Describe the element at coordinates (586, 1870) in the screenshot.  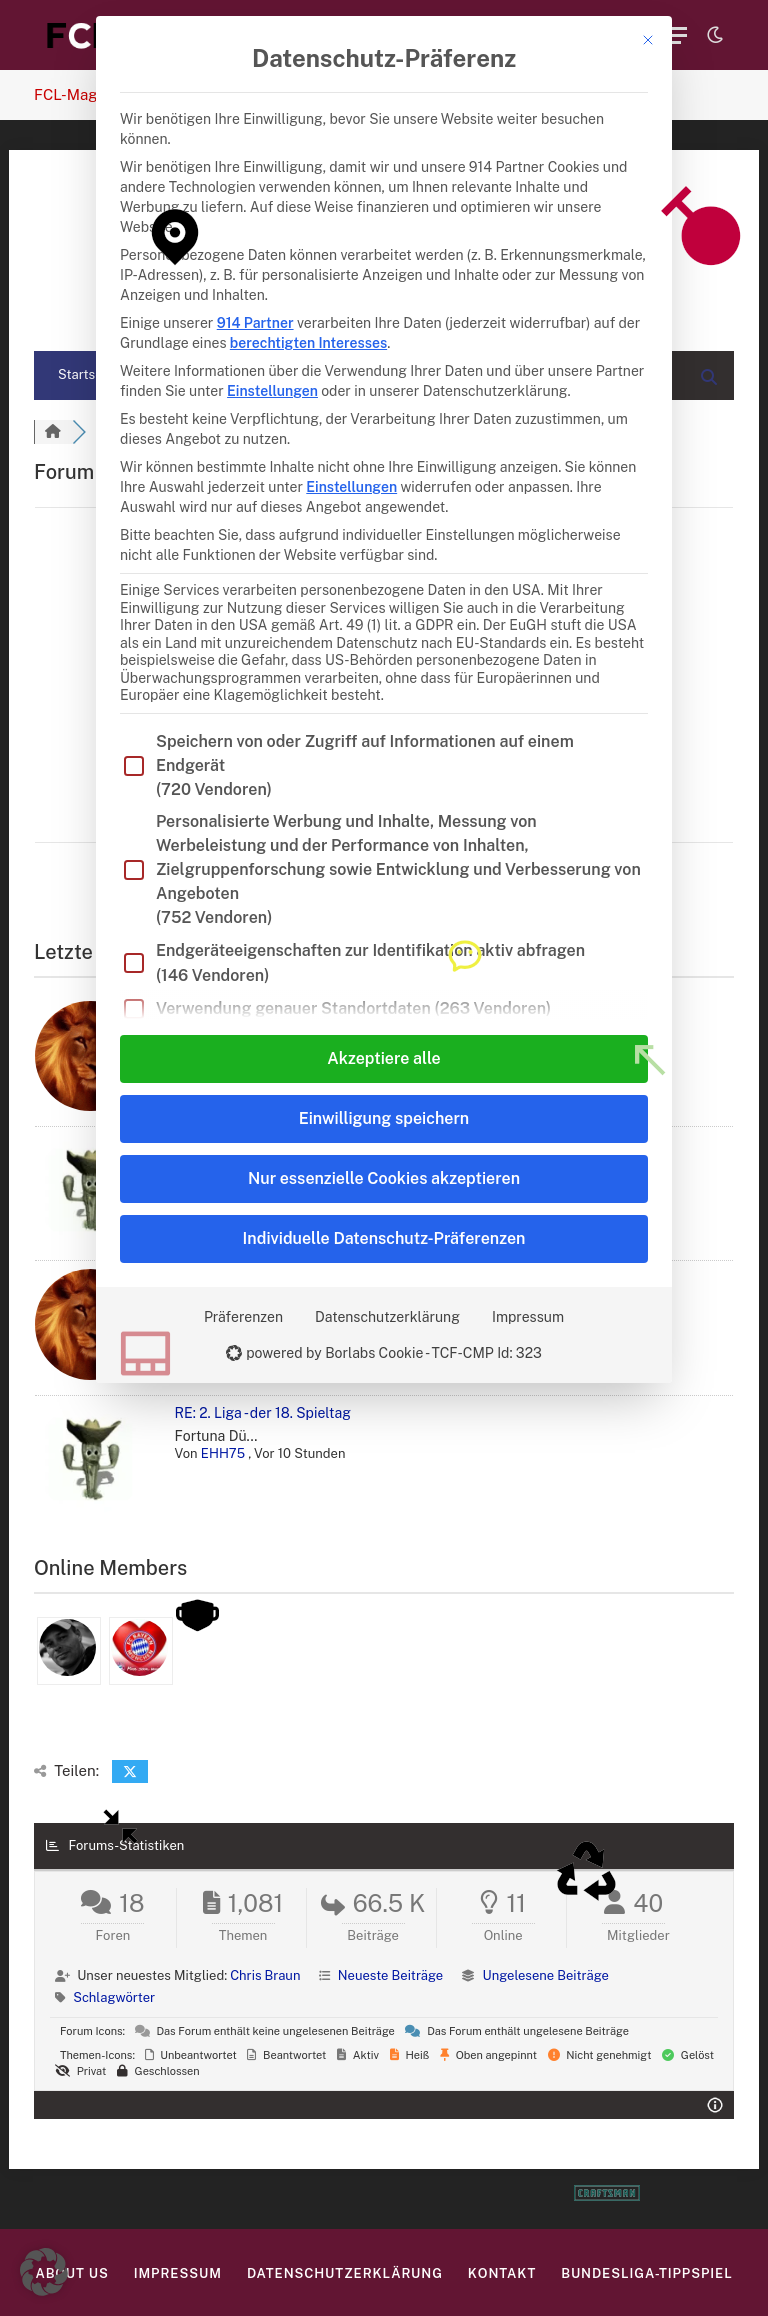
I see `indicates recyclable item or material` at that location.